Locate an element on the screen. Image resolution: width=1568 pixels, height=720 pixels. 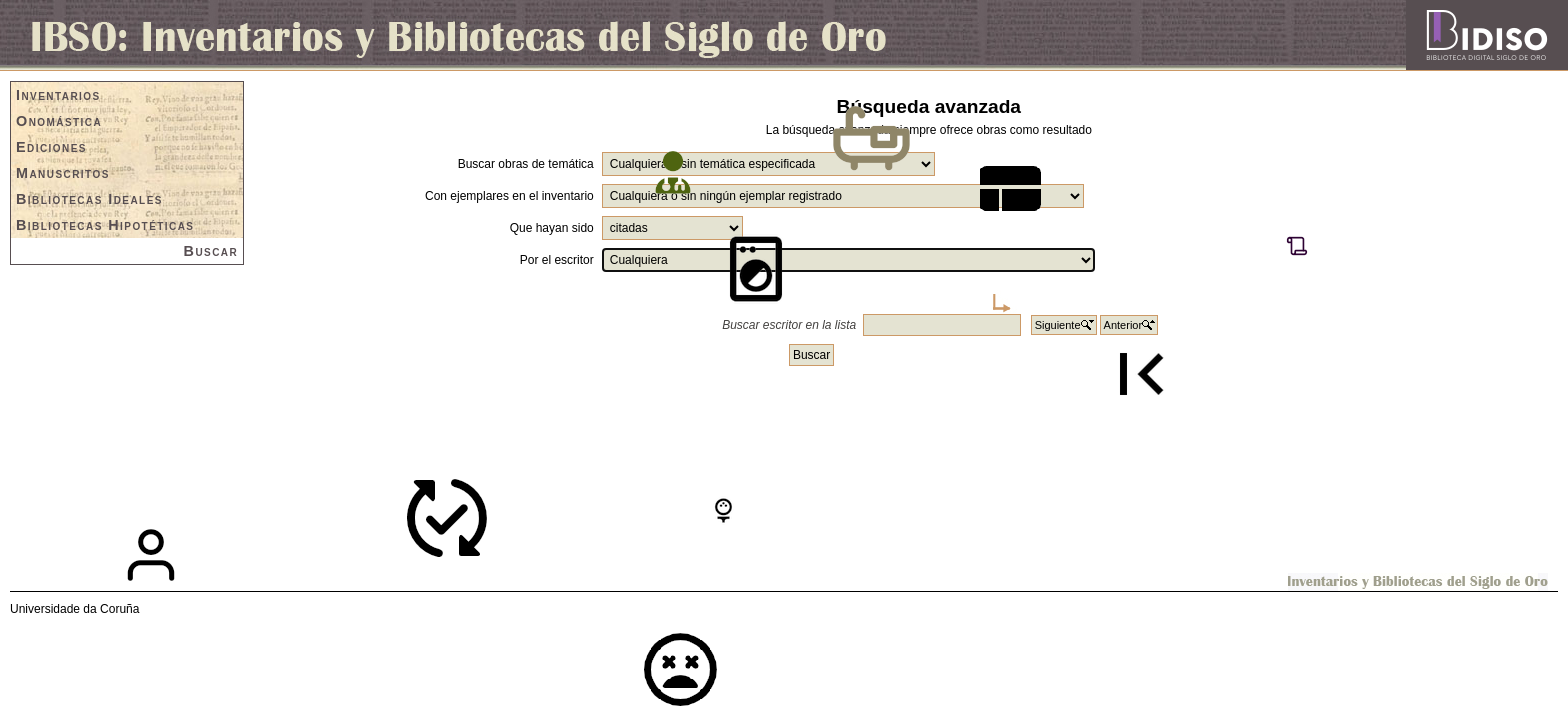
view document or manuscript is located at coordinates (1297, 246).